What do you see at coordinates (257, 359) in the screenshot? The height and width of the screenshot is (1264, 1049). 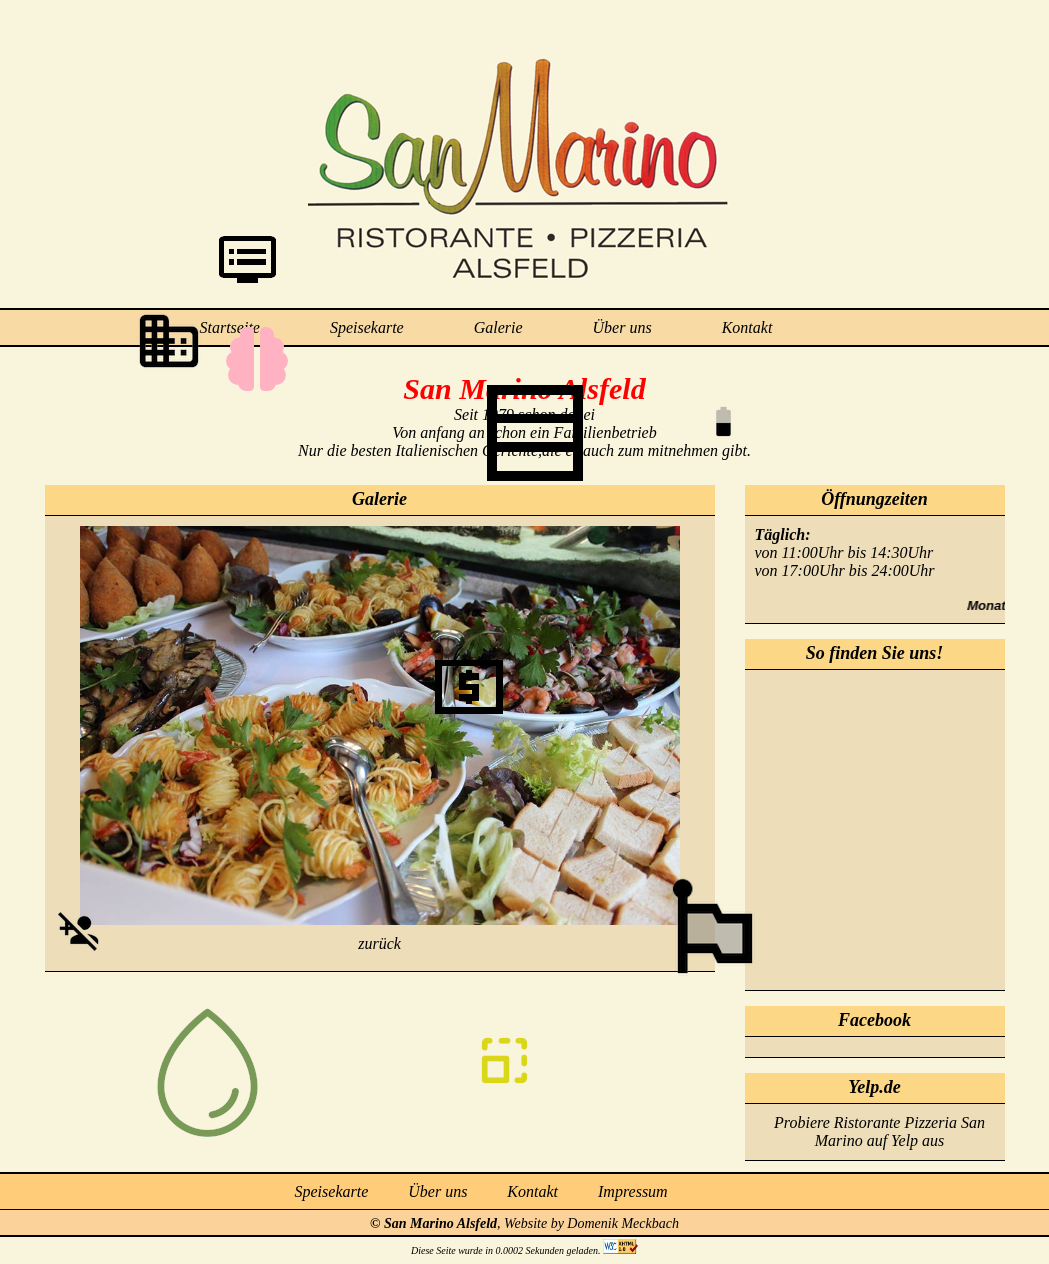 I see `access AI or smart features` at bounding box center [257, 359].